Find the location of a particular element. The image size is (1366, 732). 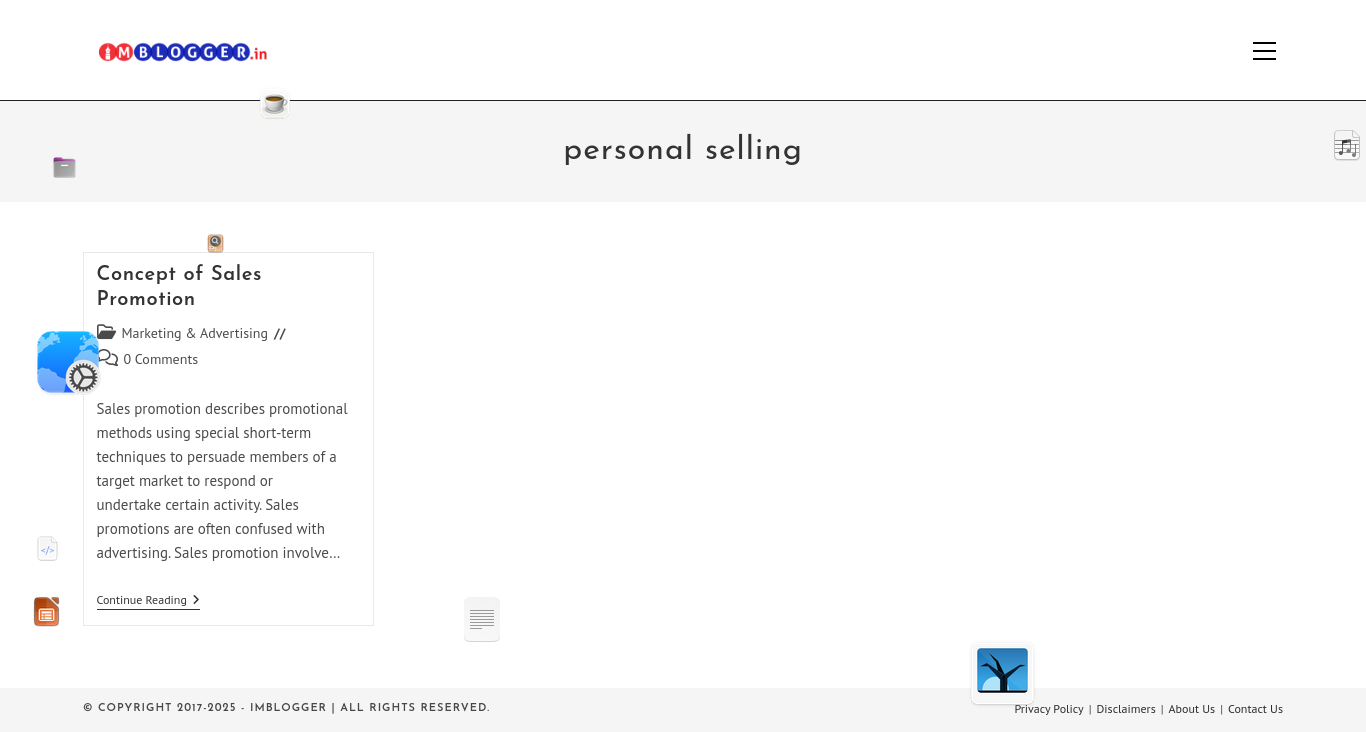

open shotwell photo manager is located at coordinates (1002, 673).